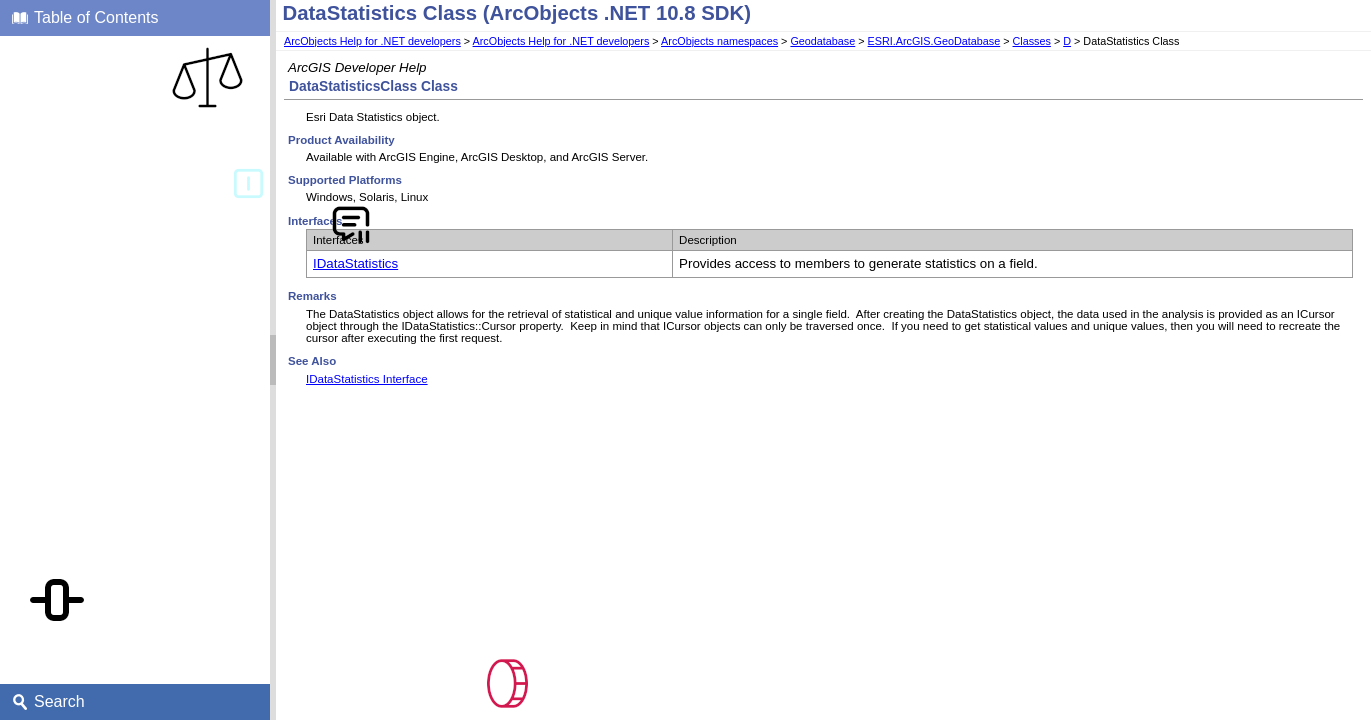 The height and width of the screenshot is (720, 1371). Describe the element at coordinates (207, 77) in the screenshot. I see `compare items or options` at that location.